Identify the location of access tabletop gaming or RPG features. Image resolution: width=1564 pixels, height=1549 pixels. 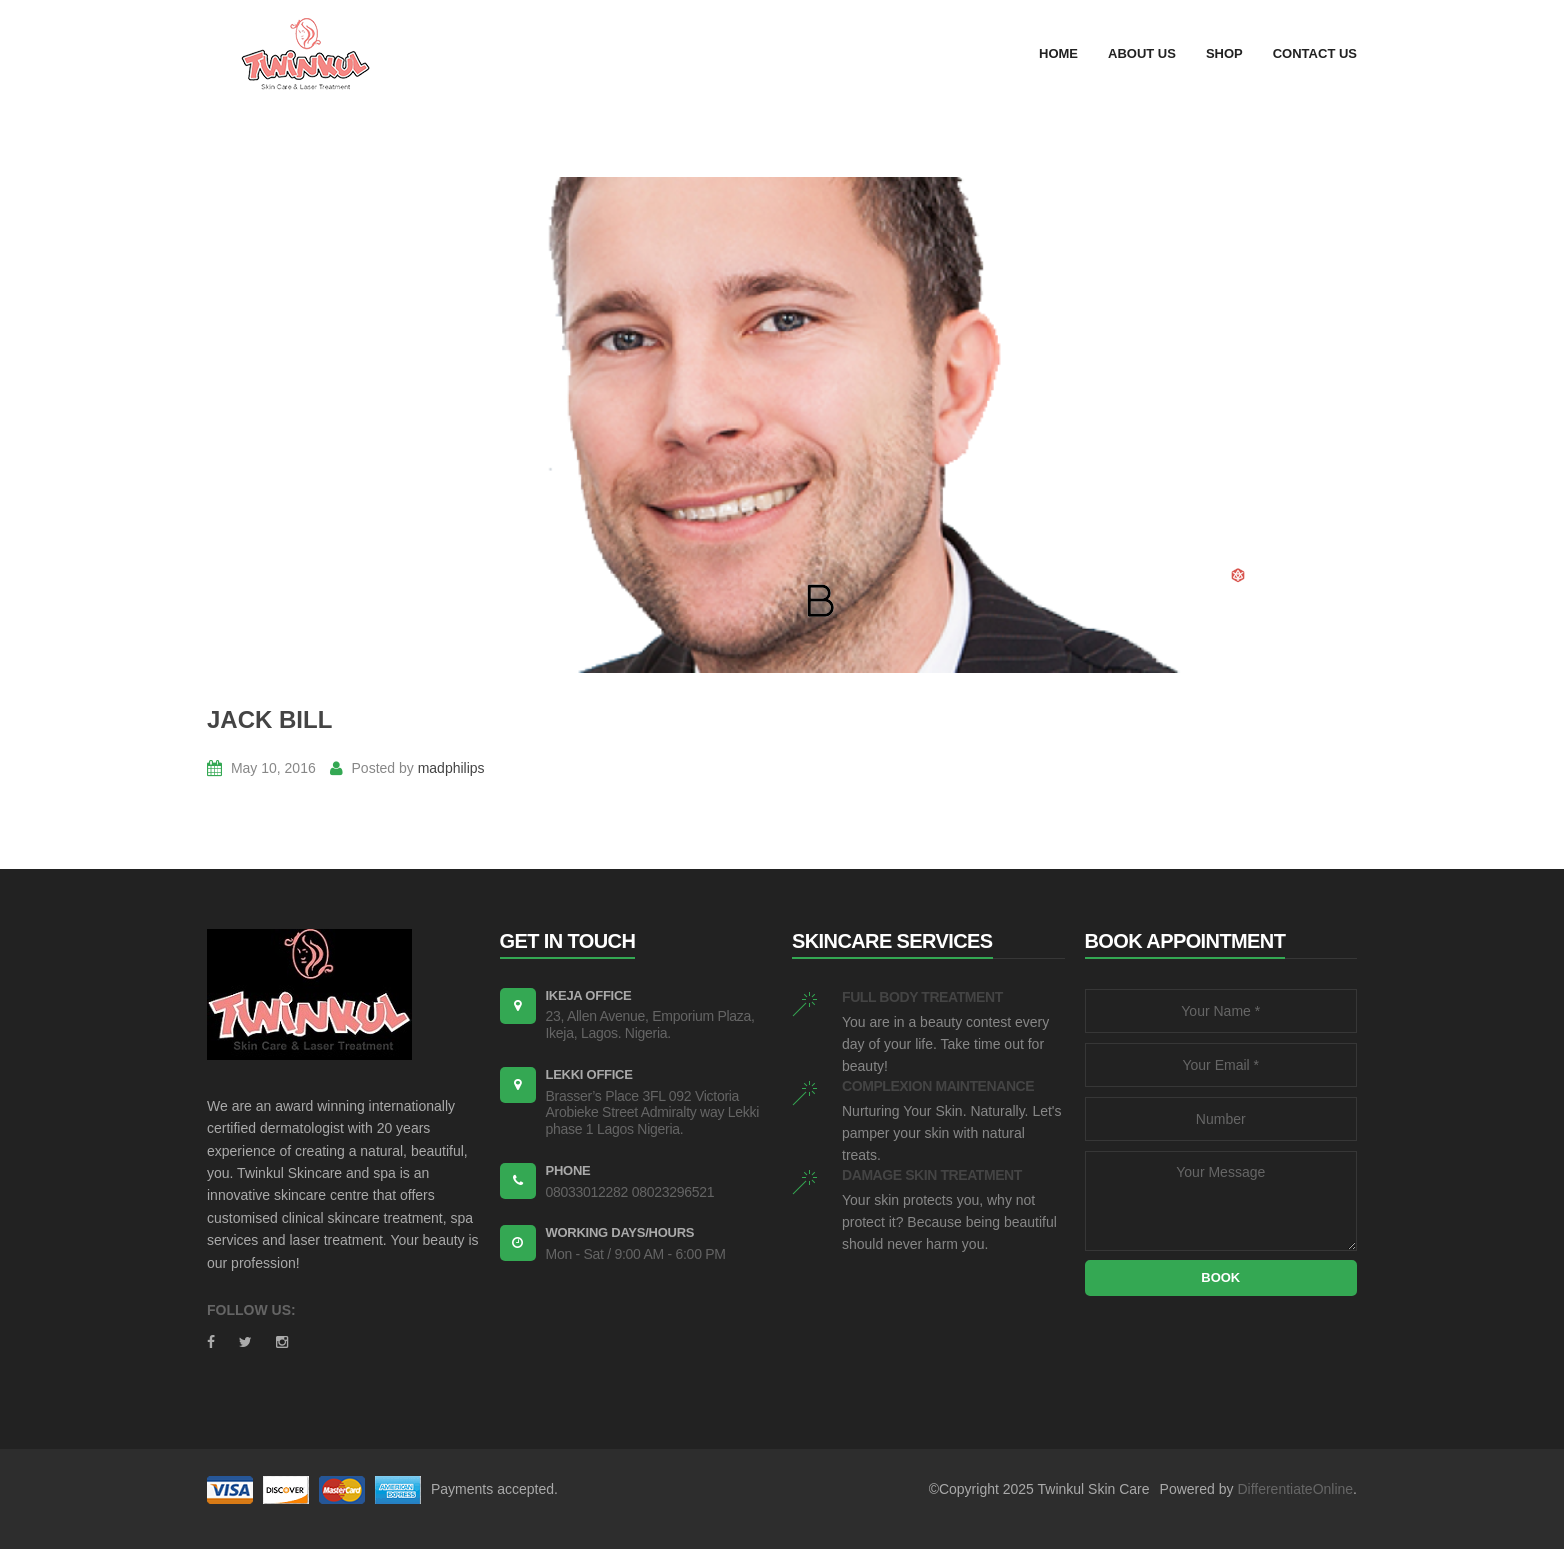
(1238, 575).